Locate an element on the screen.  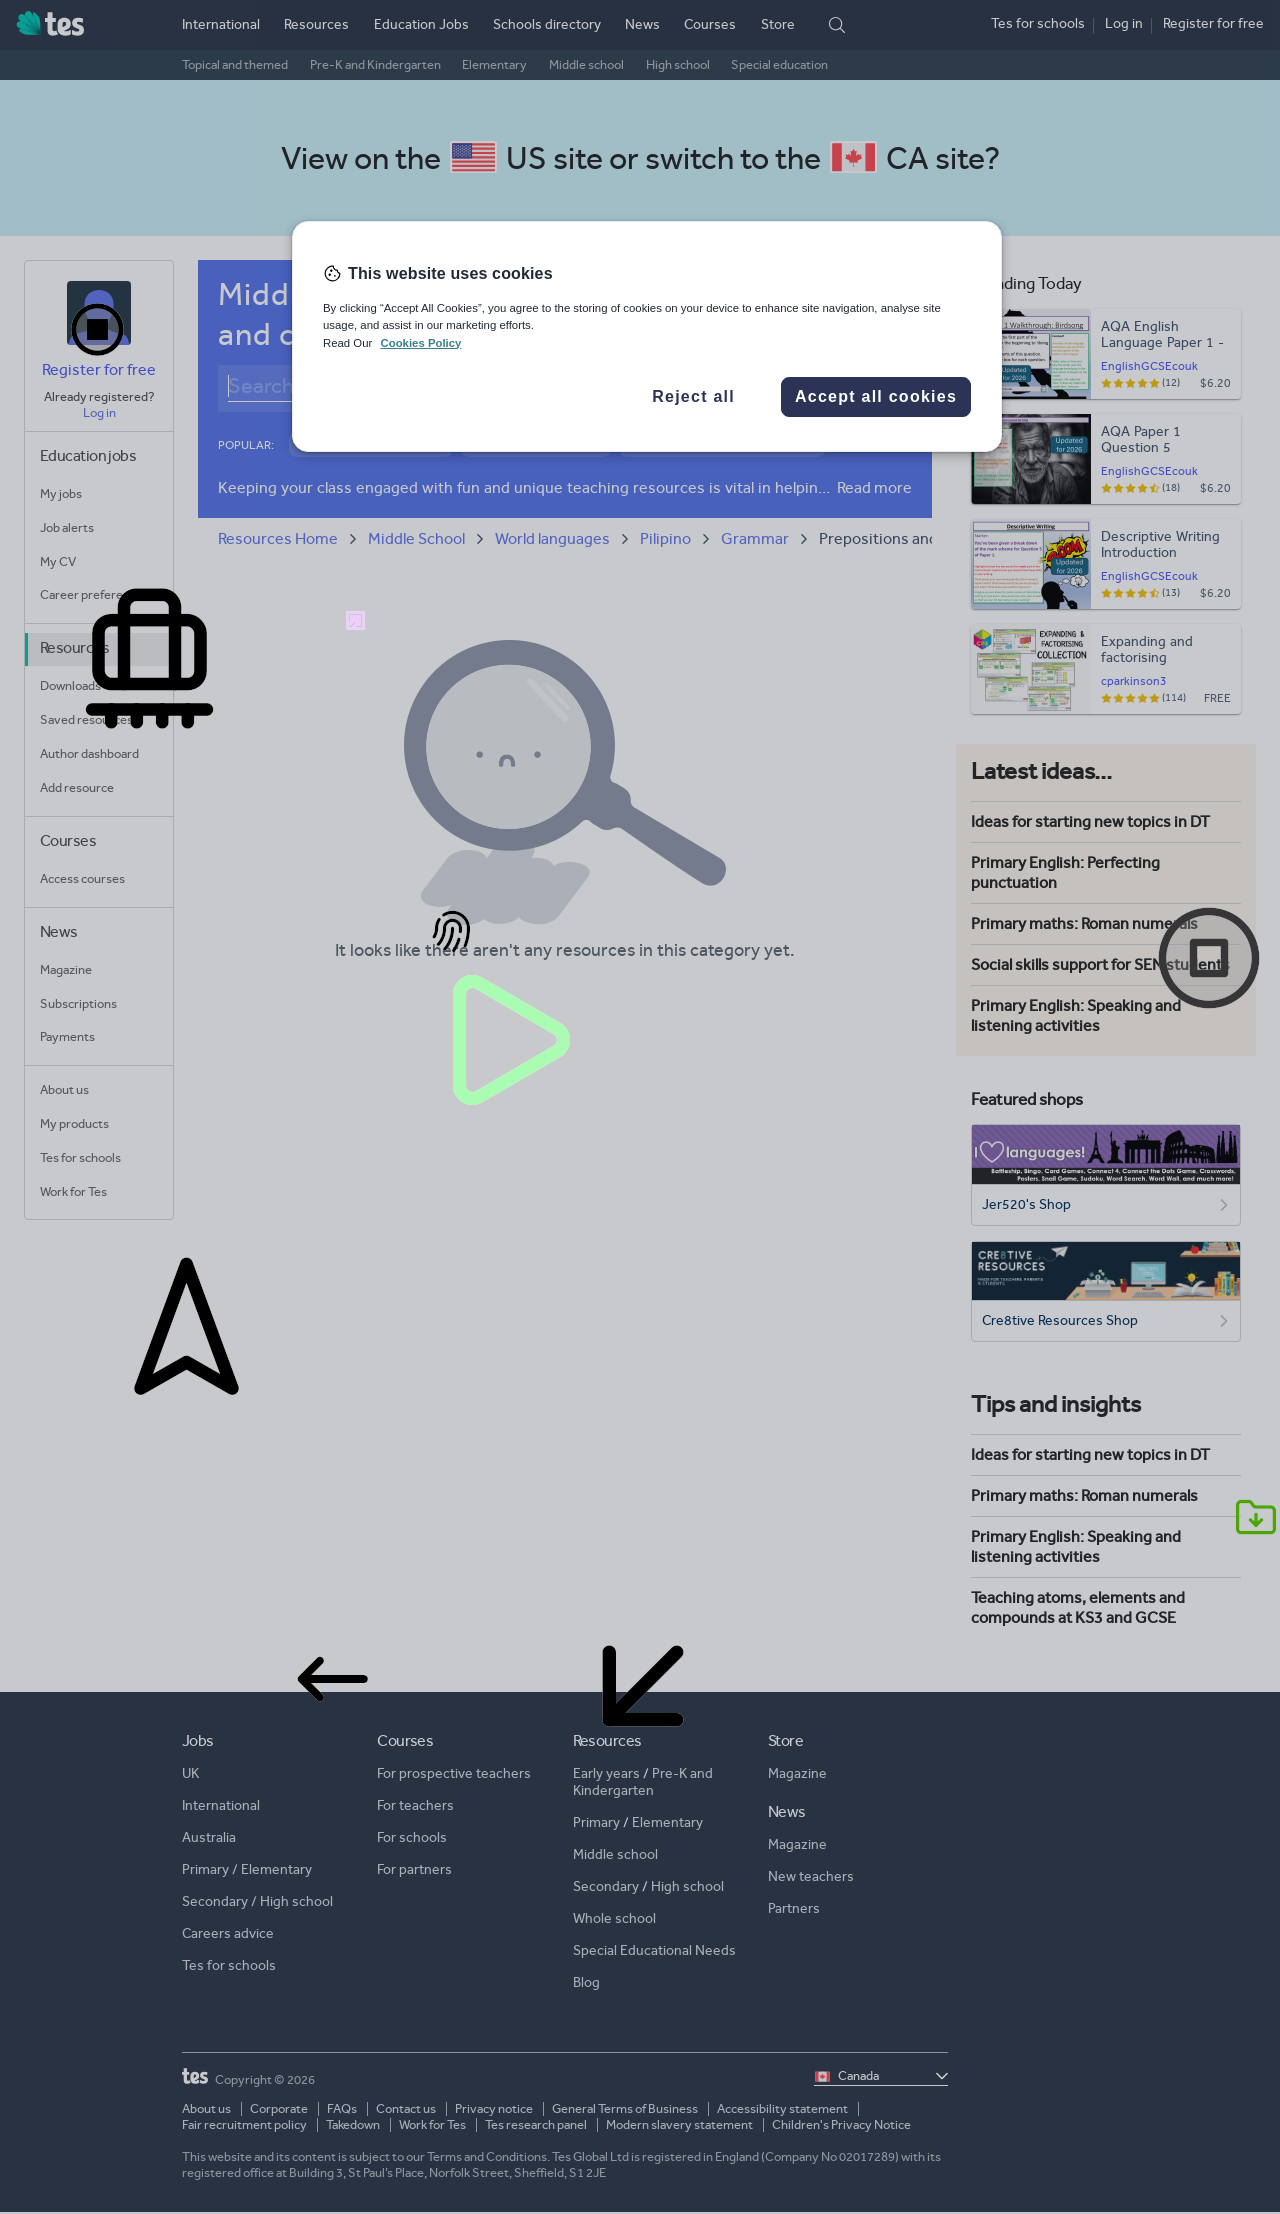
go back to previous screen is located at coordinates (332, 1679).